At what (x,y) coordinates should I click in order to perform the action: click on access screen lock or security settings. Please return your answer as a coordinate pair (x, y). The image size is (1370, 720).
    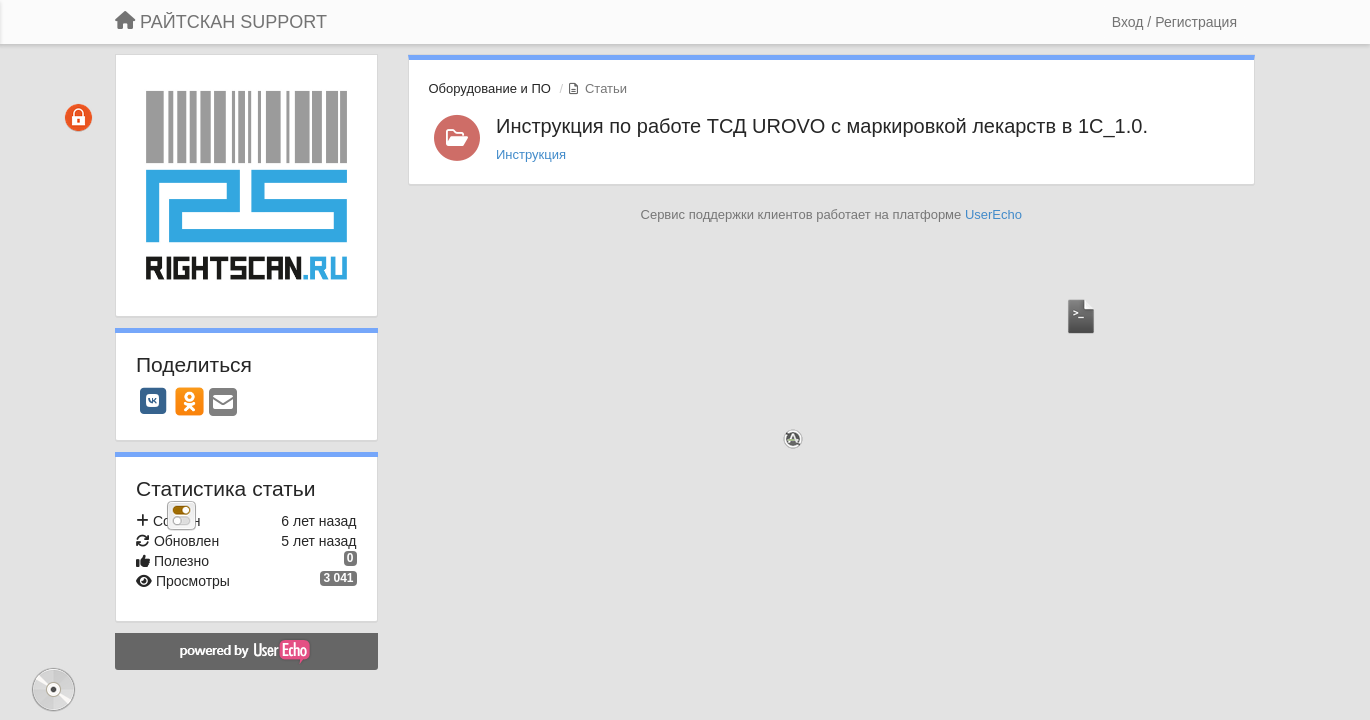
    Looking at the image, I should click on (78, 117).